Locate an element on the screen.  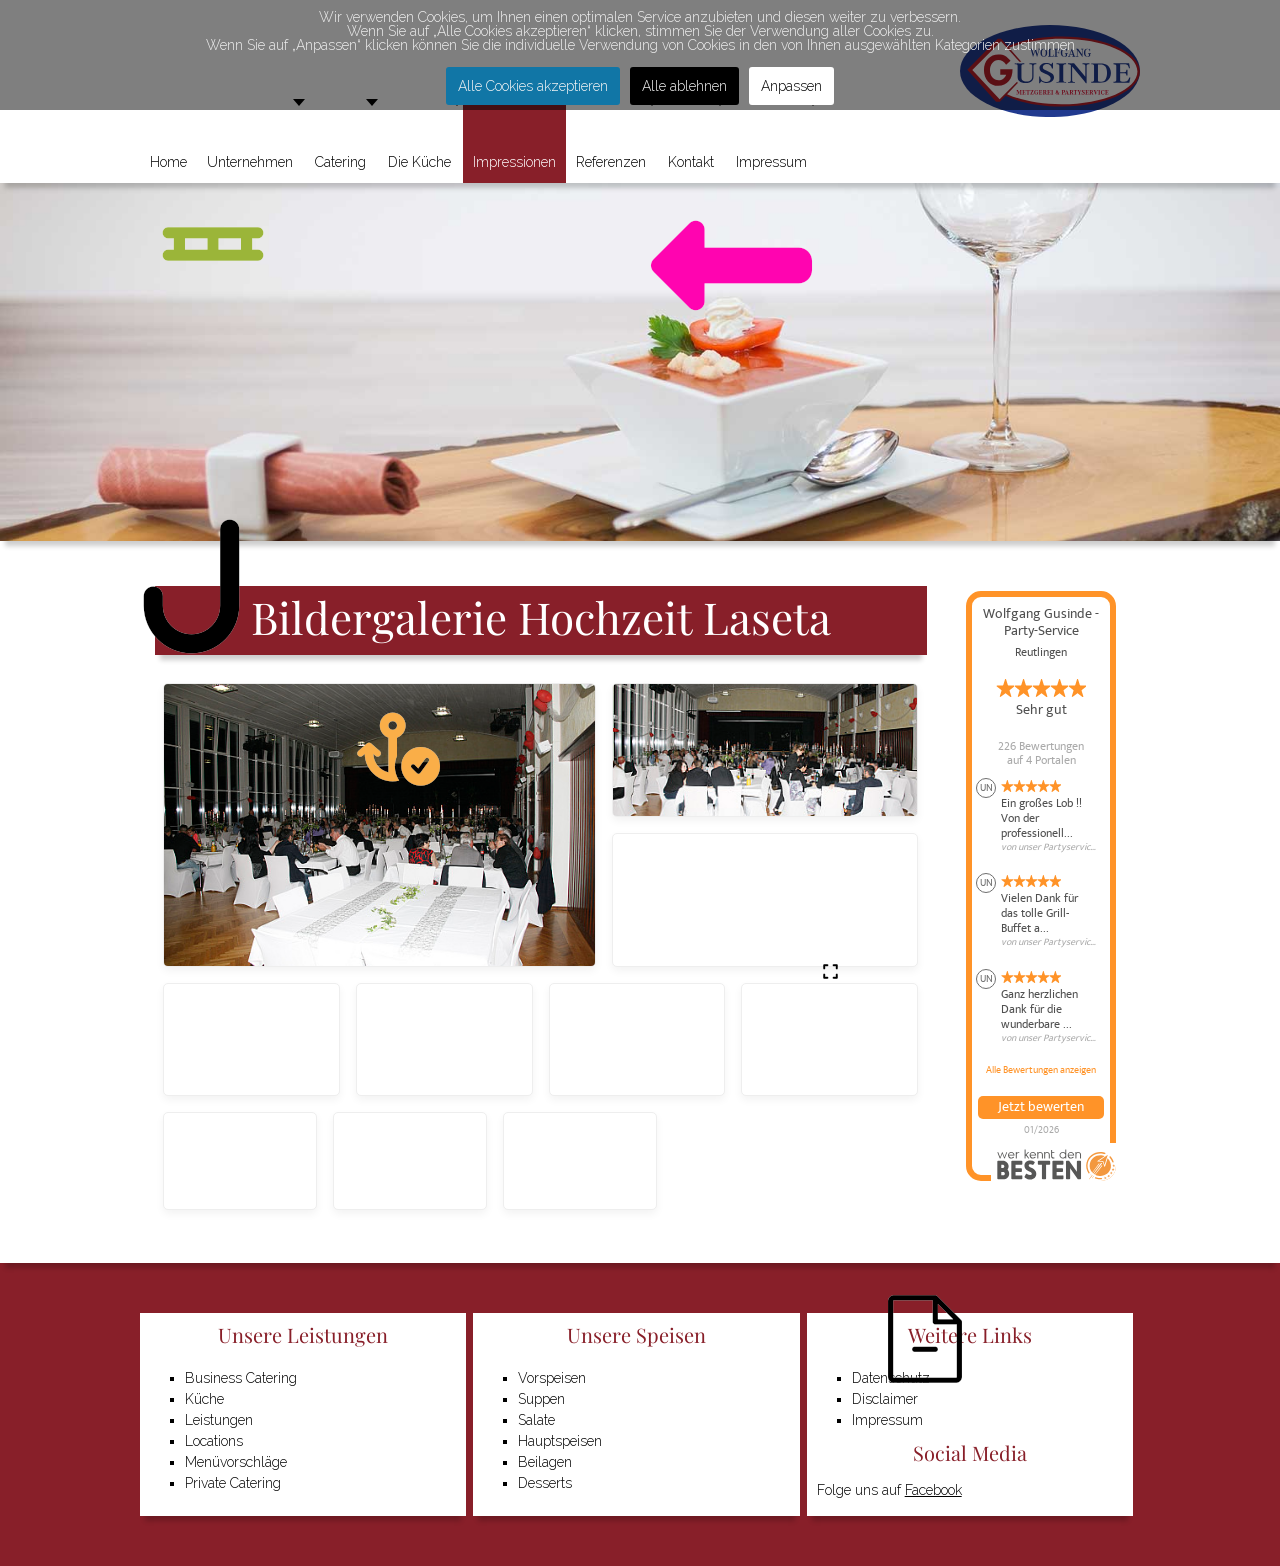
view warehouse inventory is located at coordinates (213, 216).